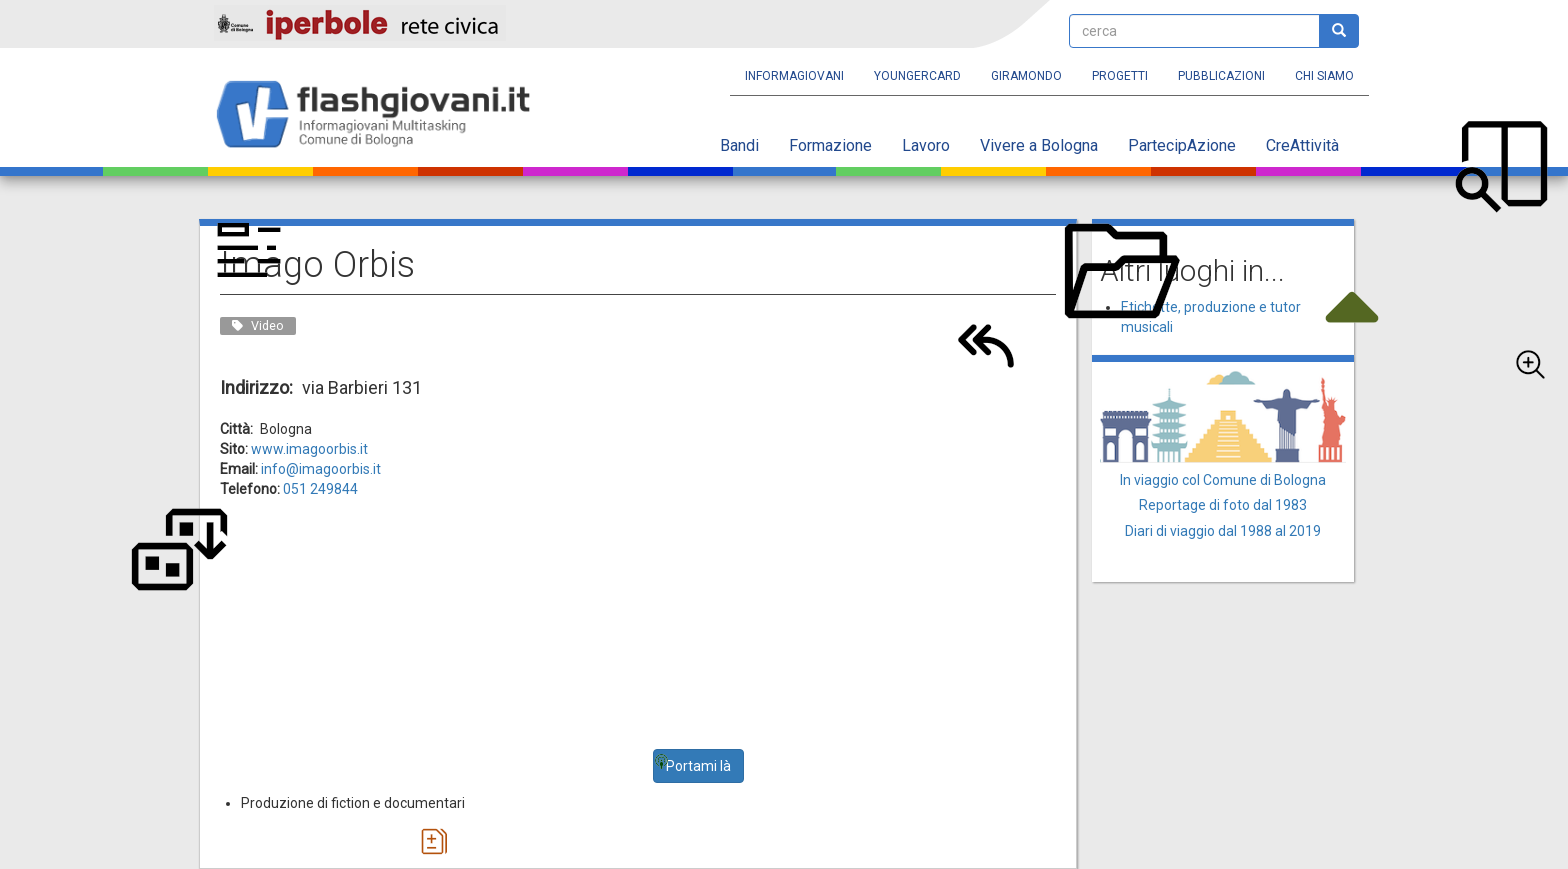 The height and width of the screenshot is (869, 1568). What do you see at coordinates (249, 250) in the screenshot?
I see `indicates a keyword or reserved word in code` at bounding box center [249, 250].